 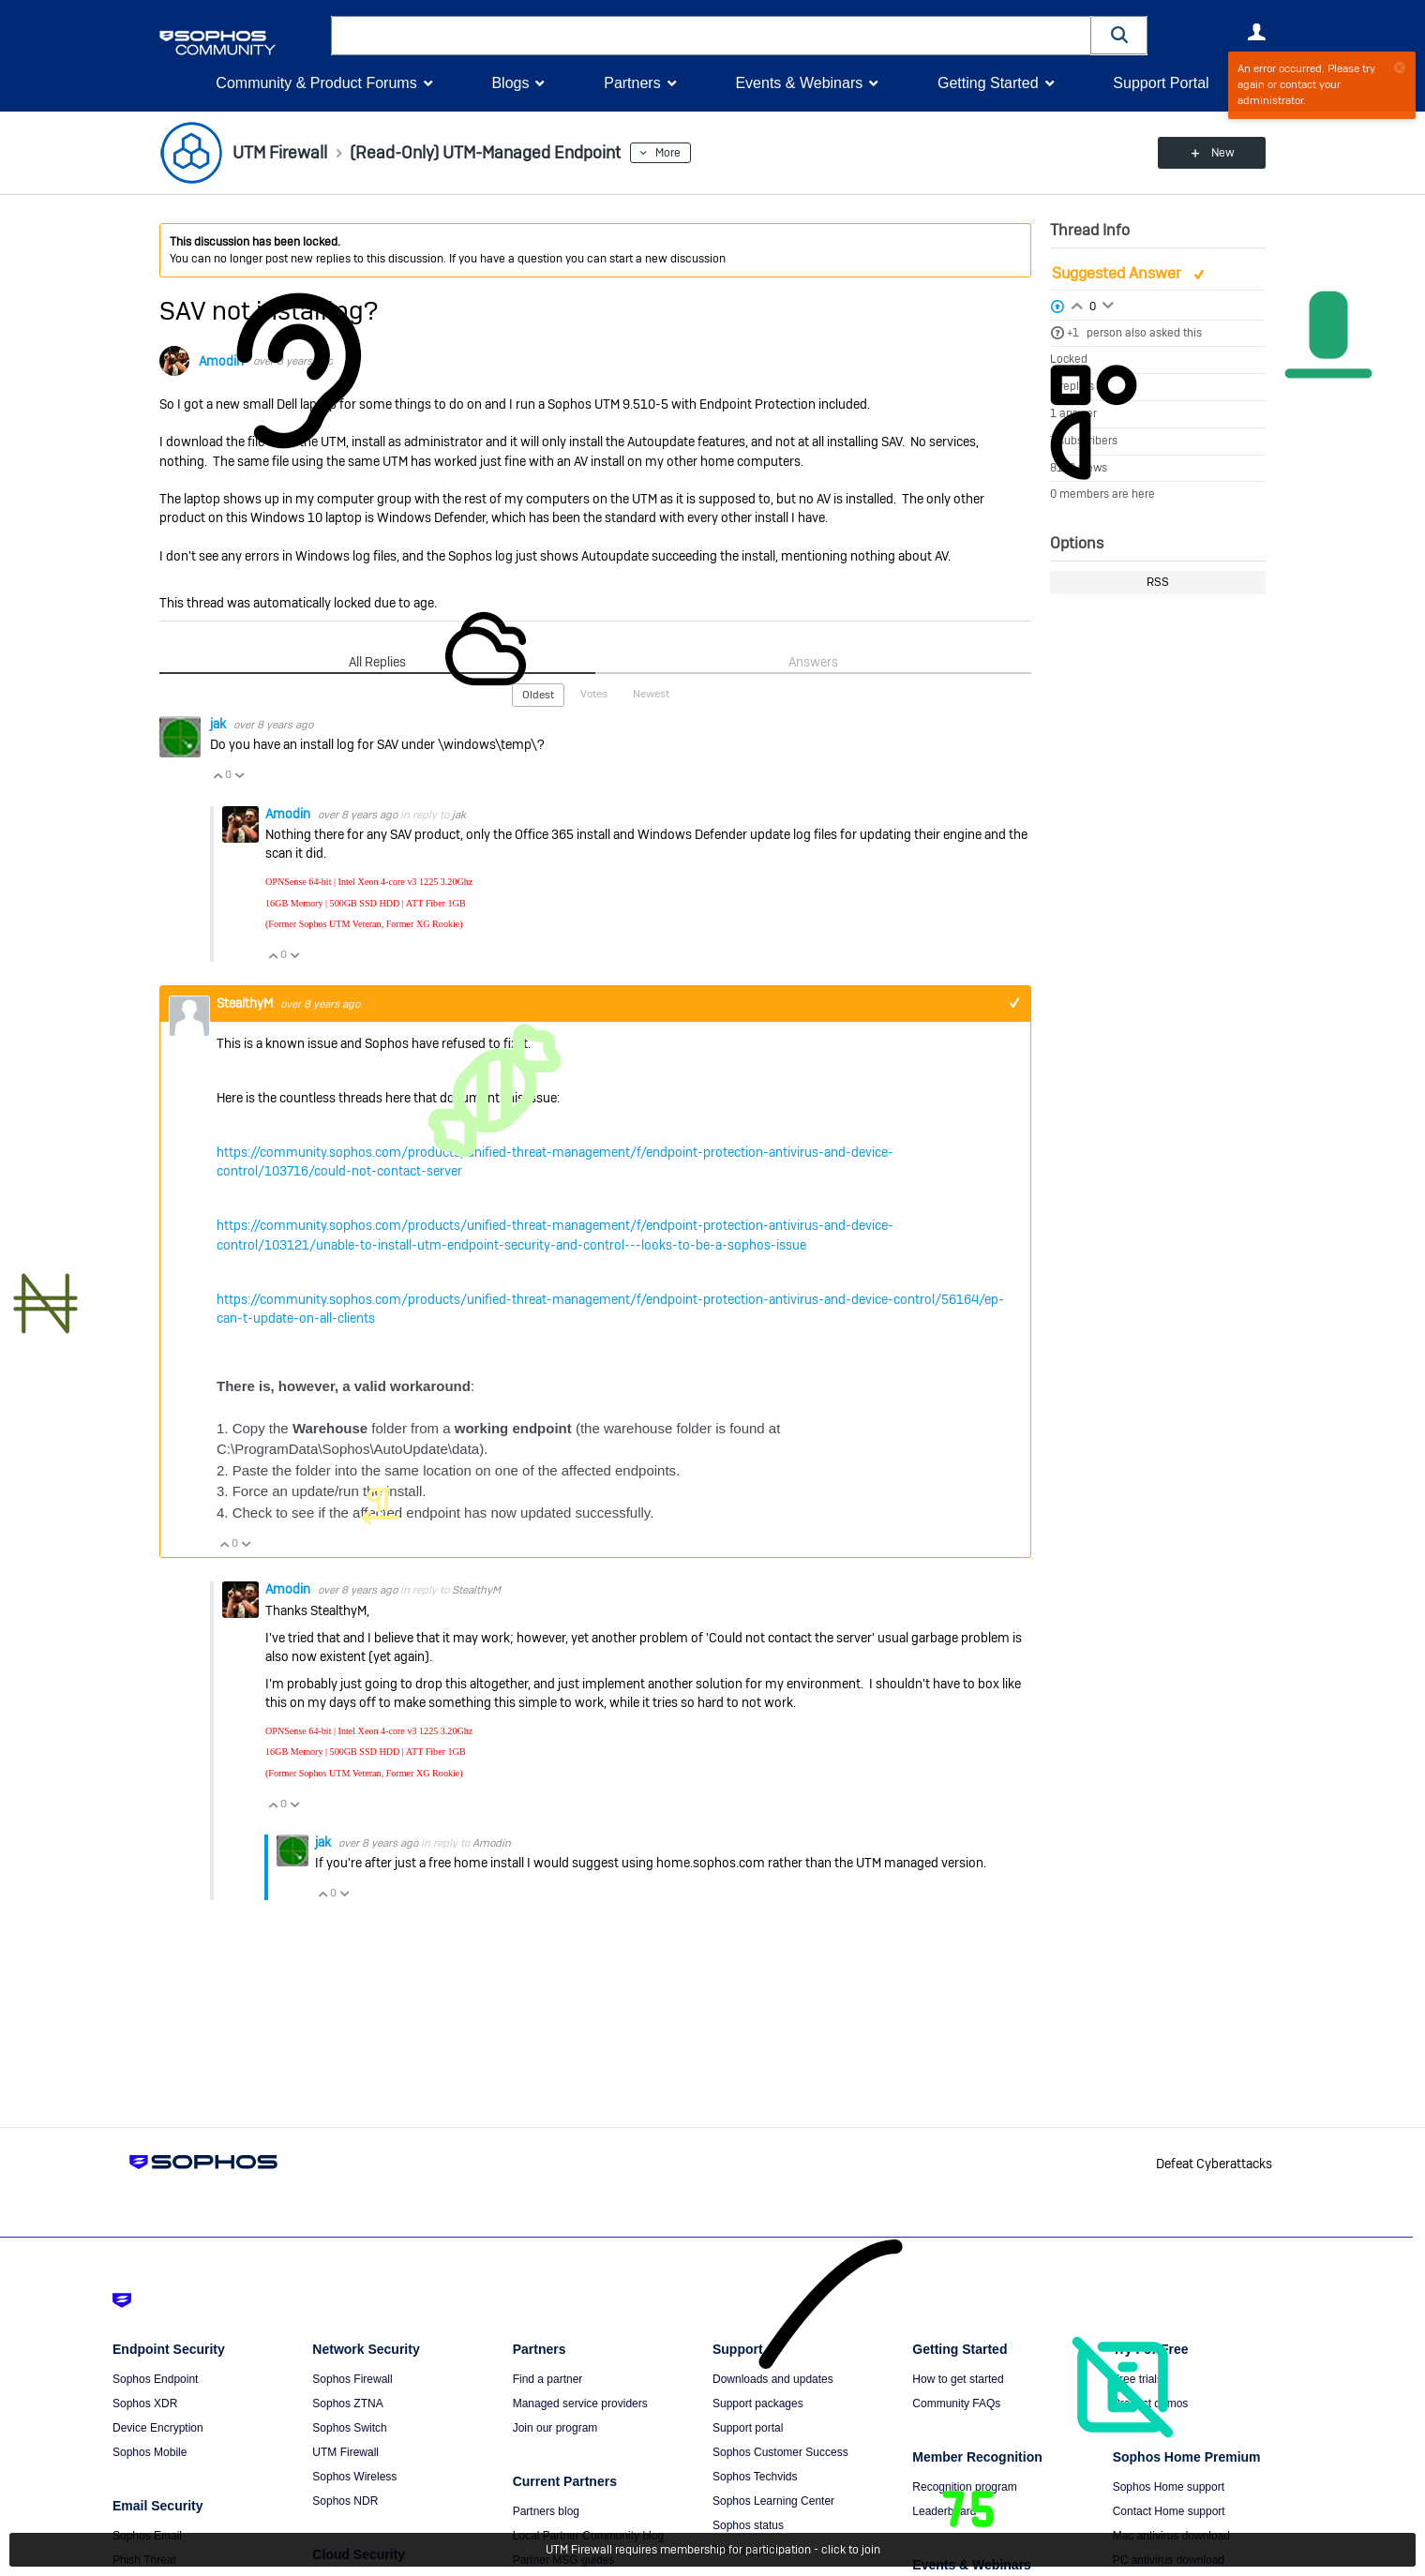 I want to click on apply ease-out animation timing, so click(x=831, y=2304).